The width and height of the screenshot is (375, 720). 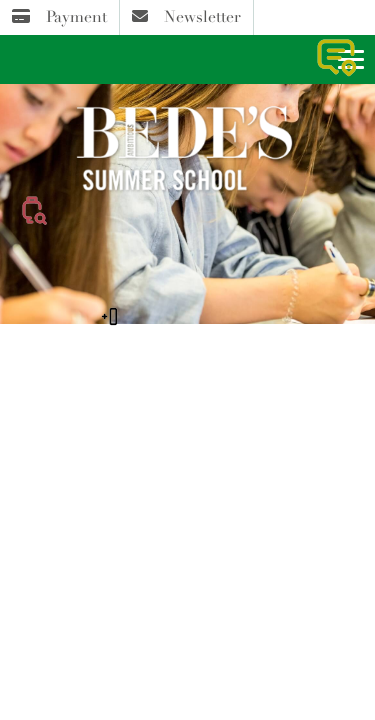 What do you see at coordinates (336, 56) in the screenshot?
I see `pin a message to a specific location` at bounding box center [336, 56].